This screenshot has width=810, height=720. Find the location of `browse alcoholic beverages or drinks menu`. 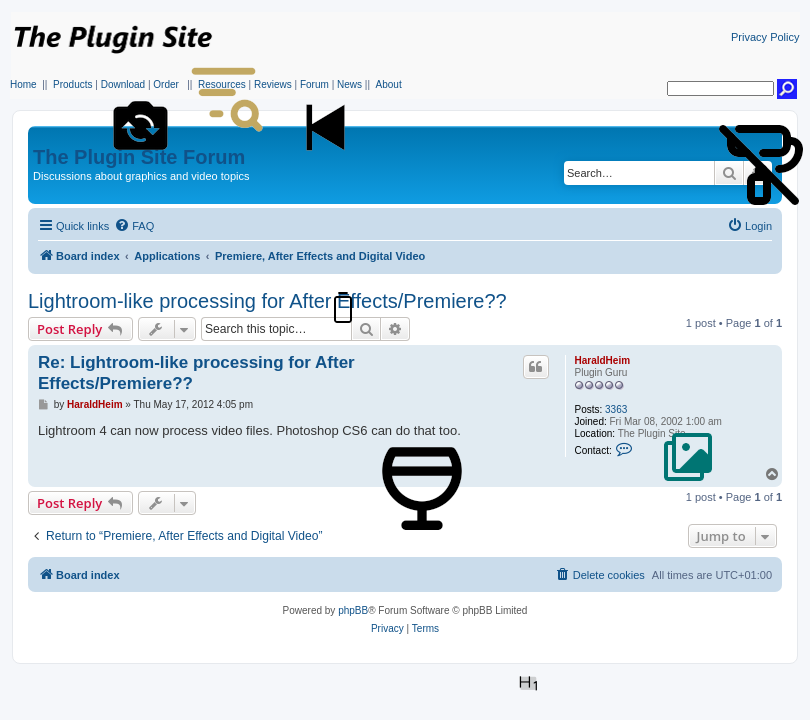

browse alcoholic beverages or drinks menu is located at coordinates (422, 487).